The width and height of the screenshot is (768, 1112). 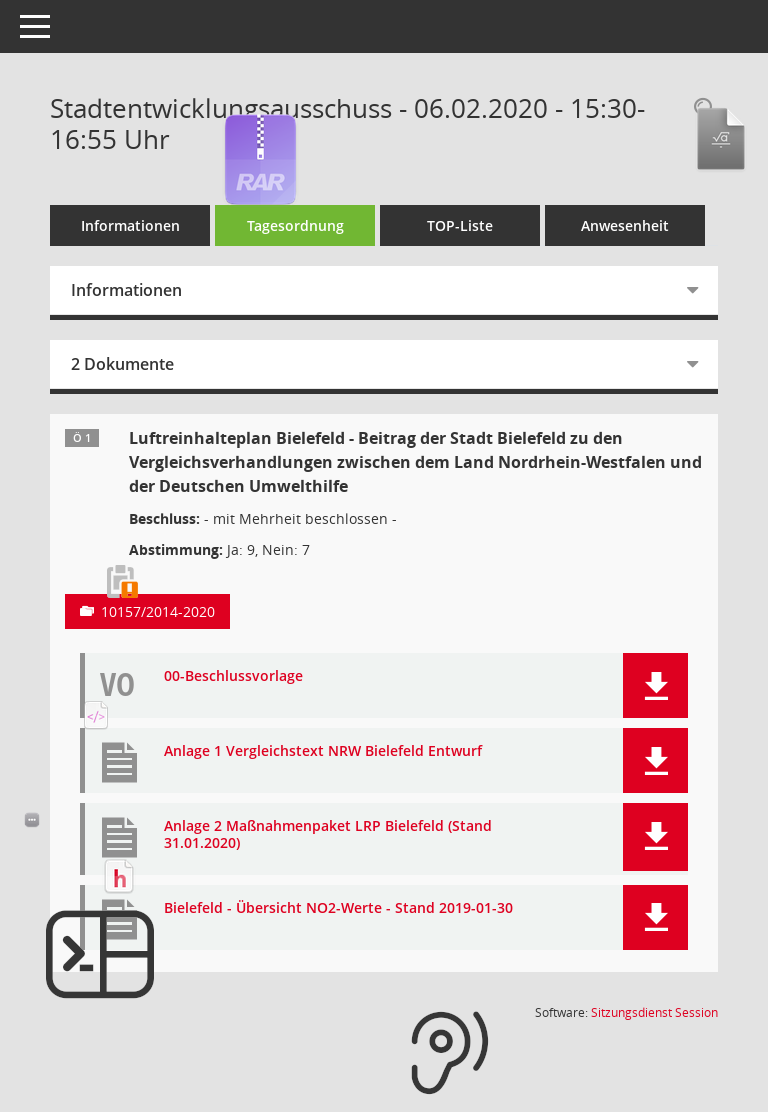 I want to click on an xml file type indicator, so click(x=96, y=715).